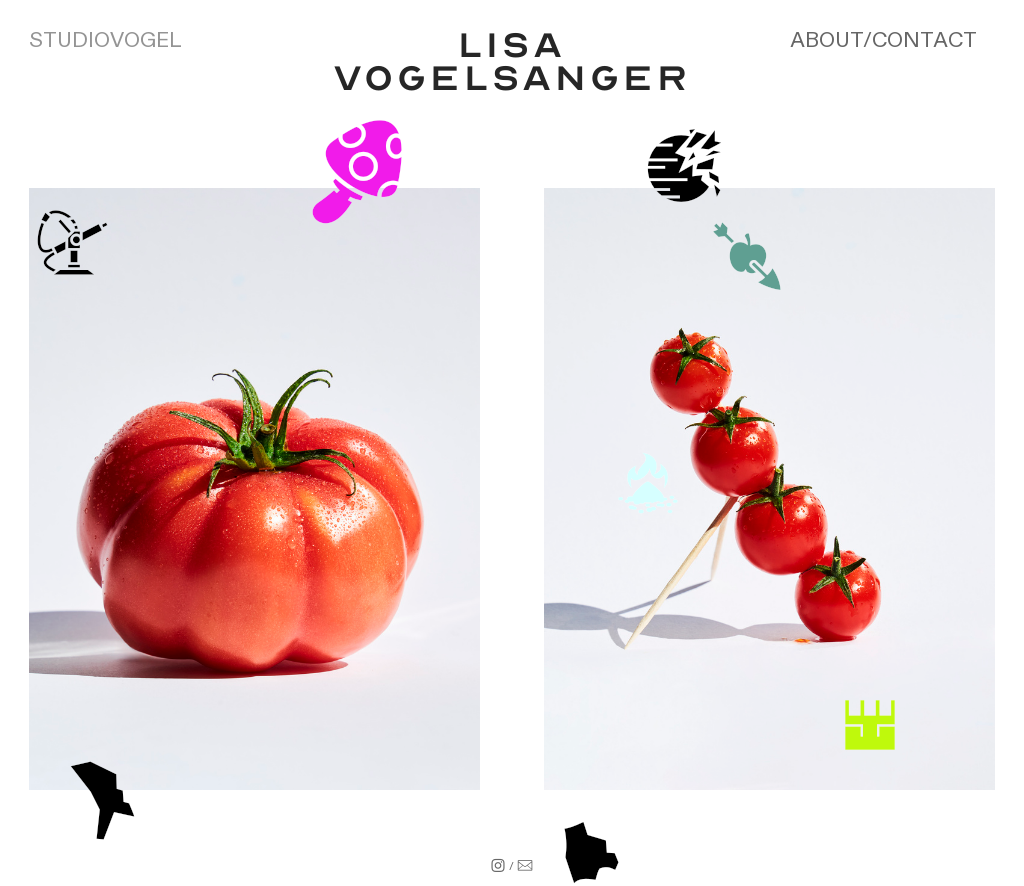 The height and width of the screenshot is (886, 1024). I want to click on select Bolivia as your country or region, so click(591, 852).